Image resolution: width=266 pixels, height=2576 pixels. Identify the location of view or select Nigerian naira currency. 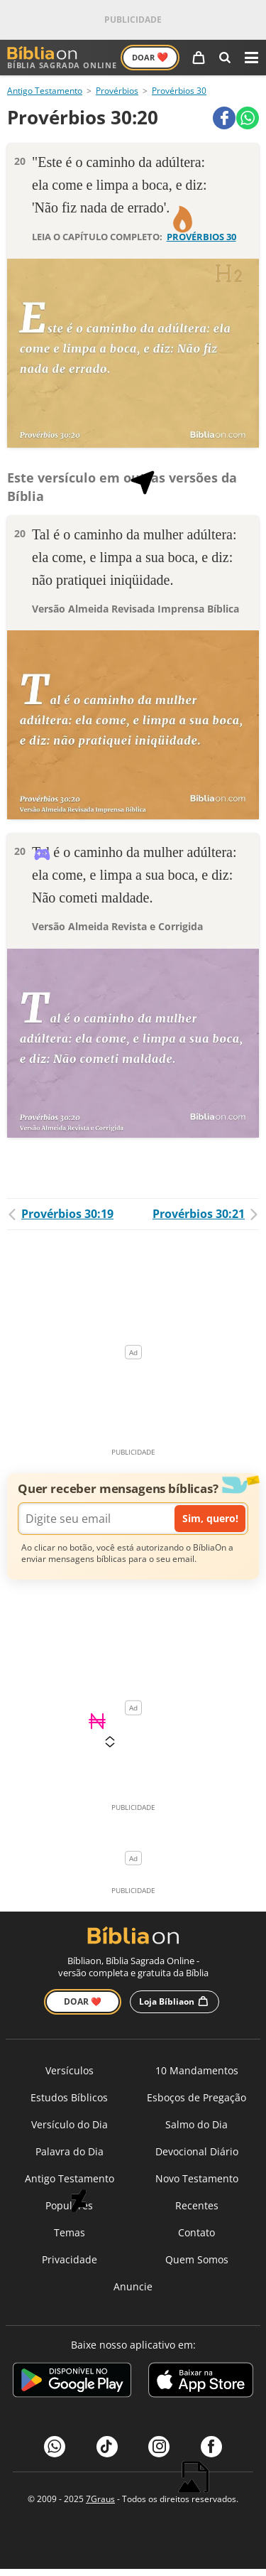
(97, 1721).